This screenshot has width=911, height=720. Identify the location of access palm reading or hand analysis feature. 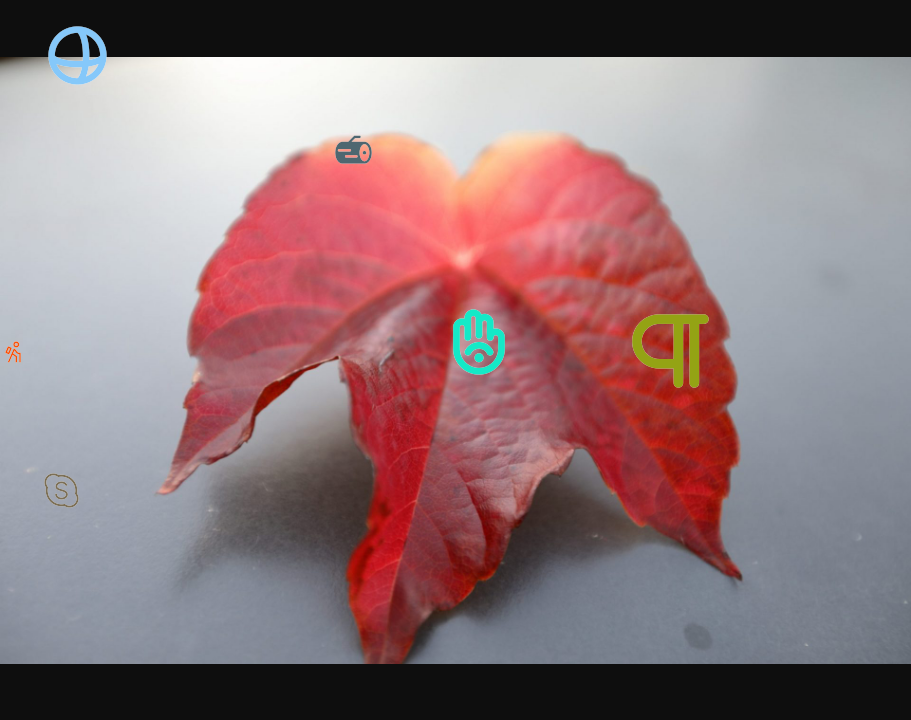
(479, 342).